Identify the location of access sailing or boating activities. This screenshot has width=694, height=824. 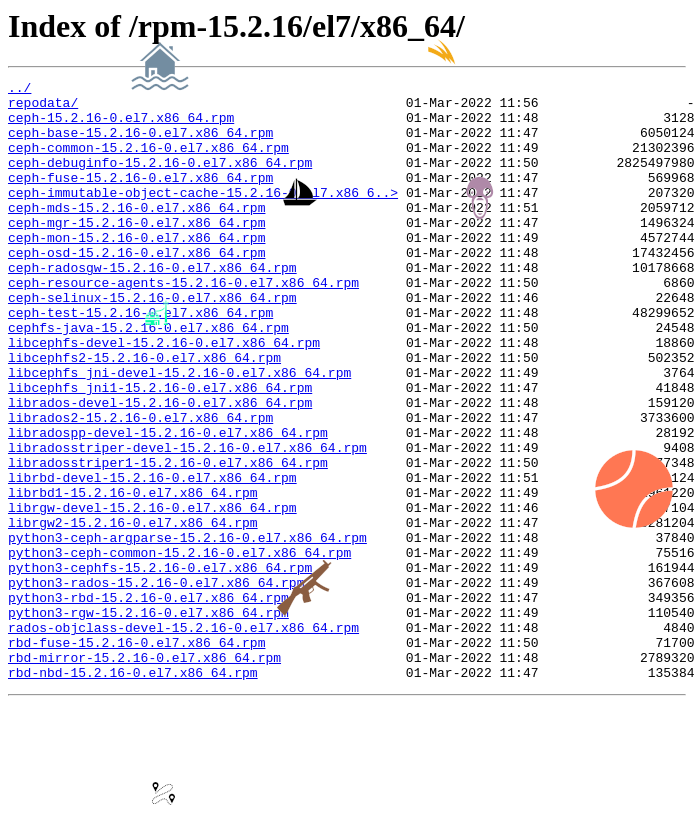
(300, 192).